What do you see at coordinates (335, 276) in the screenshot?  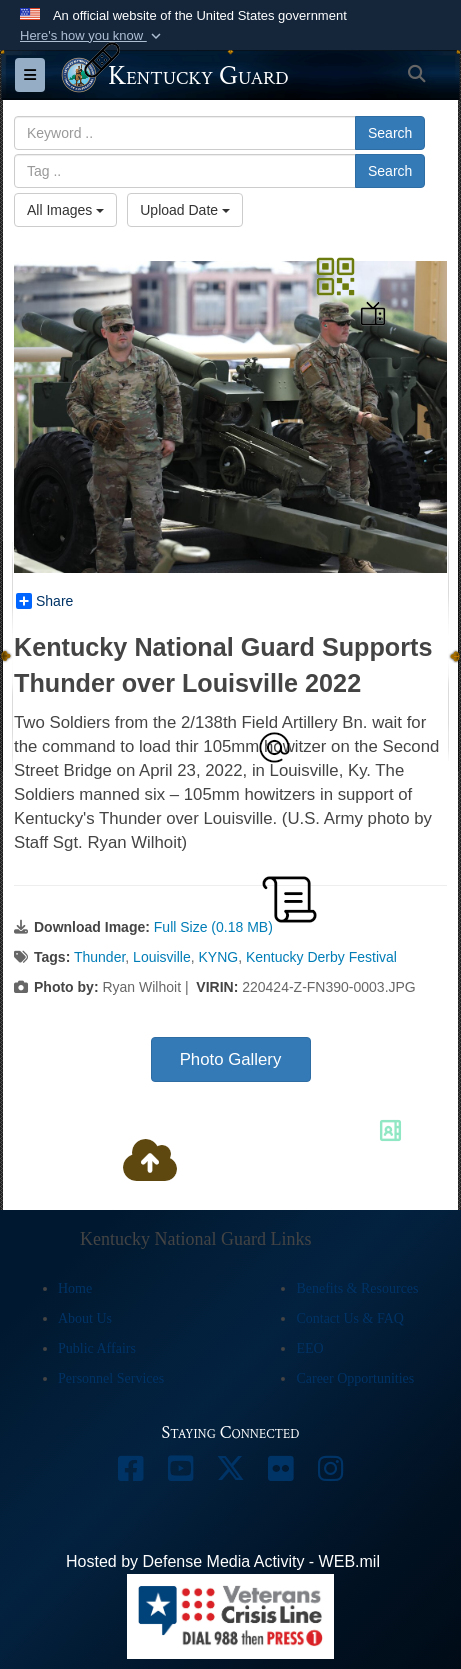 I see `scan or generate a QR code` at bounding box center [335, 276].